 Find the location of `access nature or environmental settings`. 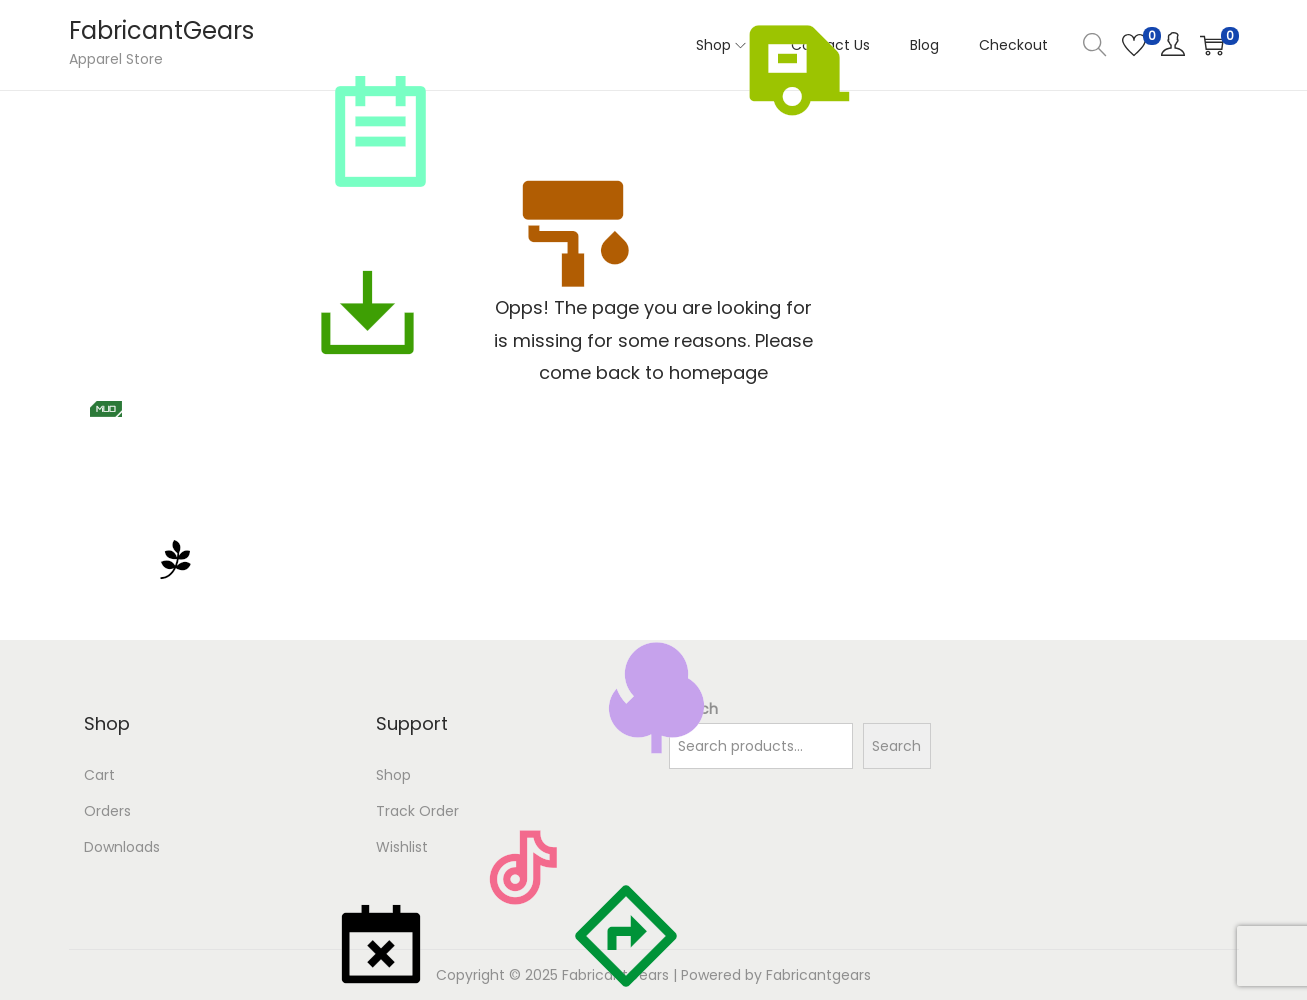

access nature or environmental settings is located at coordinates (656, 700).